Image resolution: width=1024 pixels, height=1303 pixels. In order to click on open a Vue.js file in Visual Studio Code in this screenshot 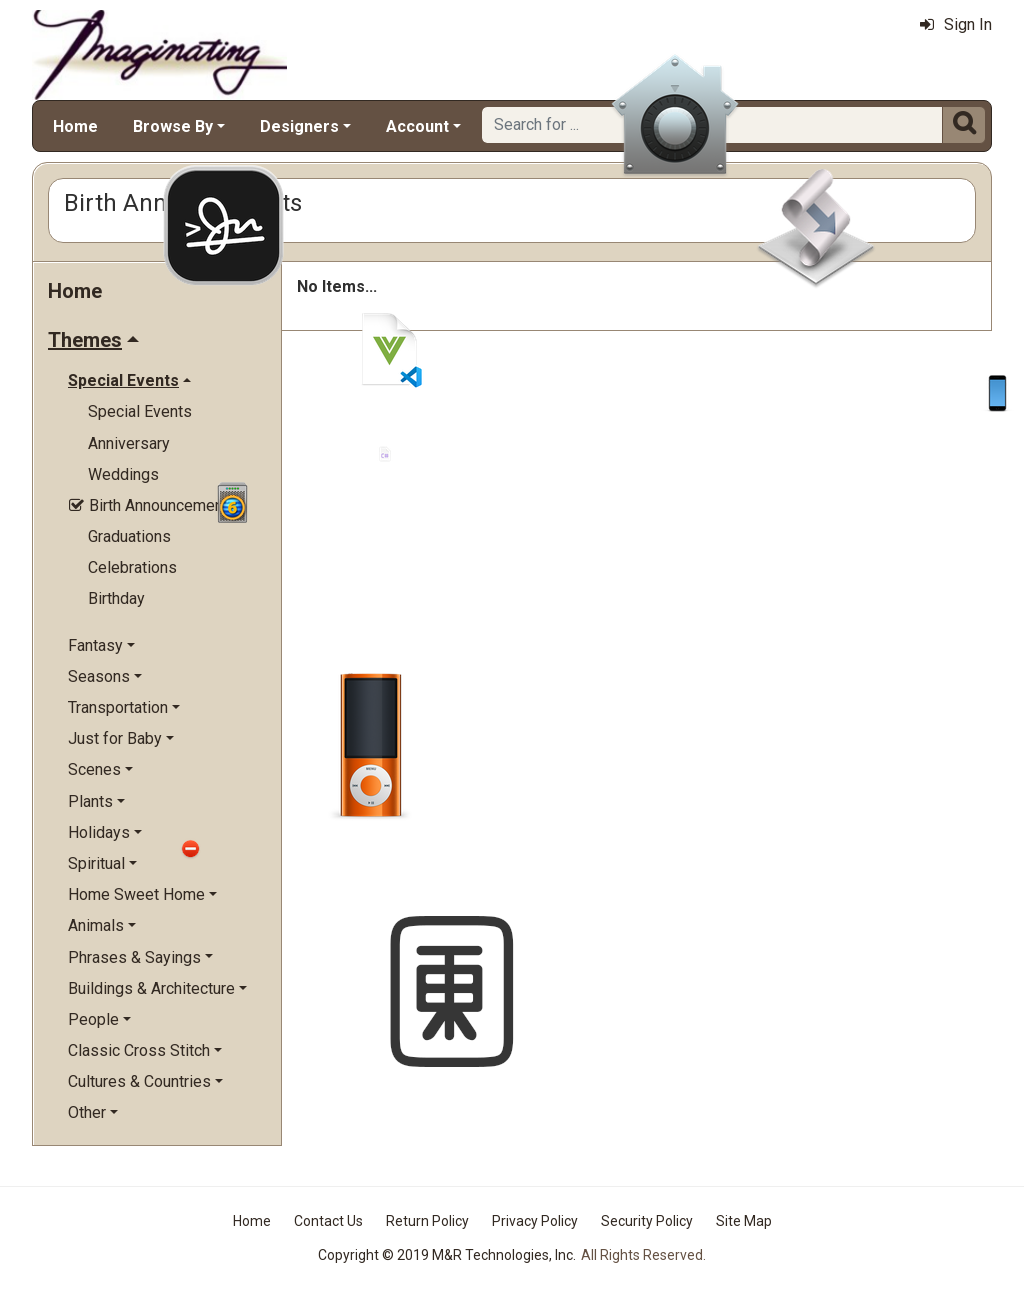, I will do `click(389, 350)`.